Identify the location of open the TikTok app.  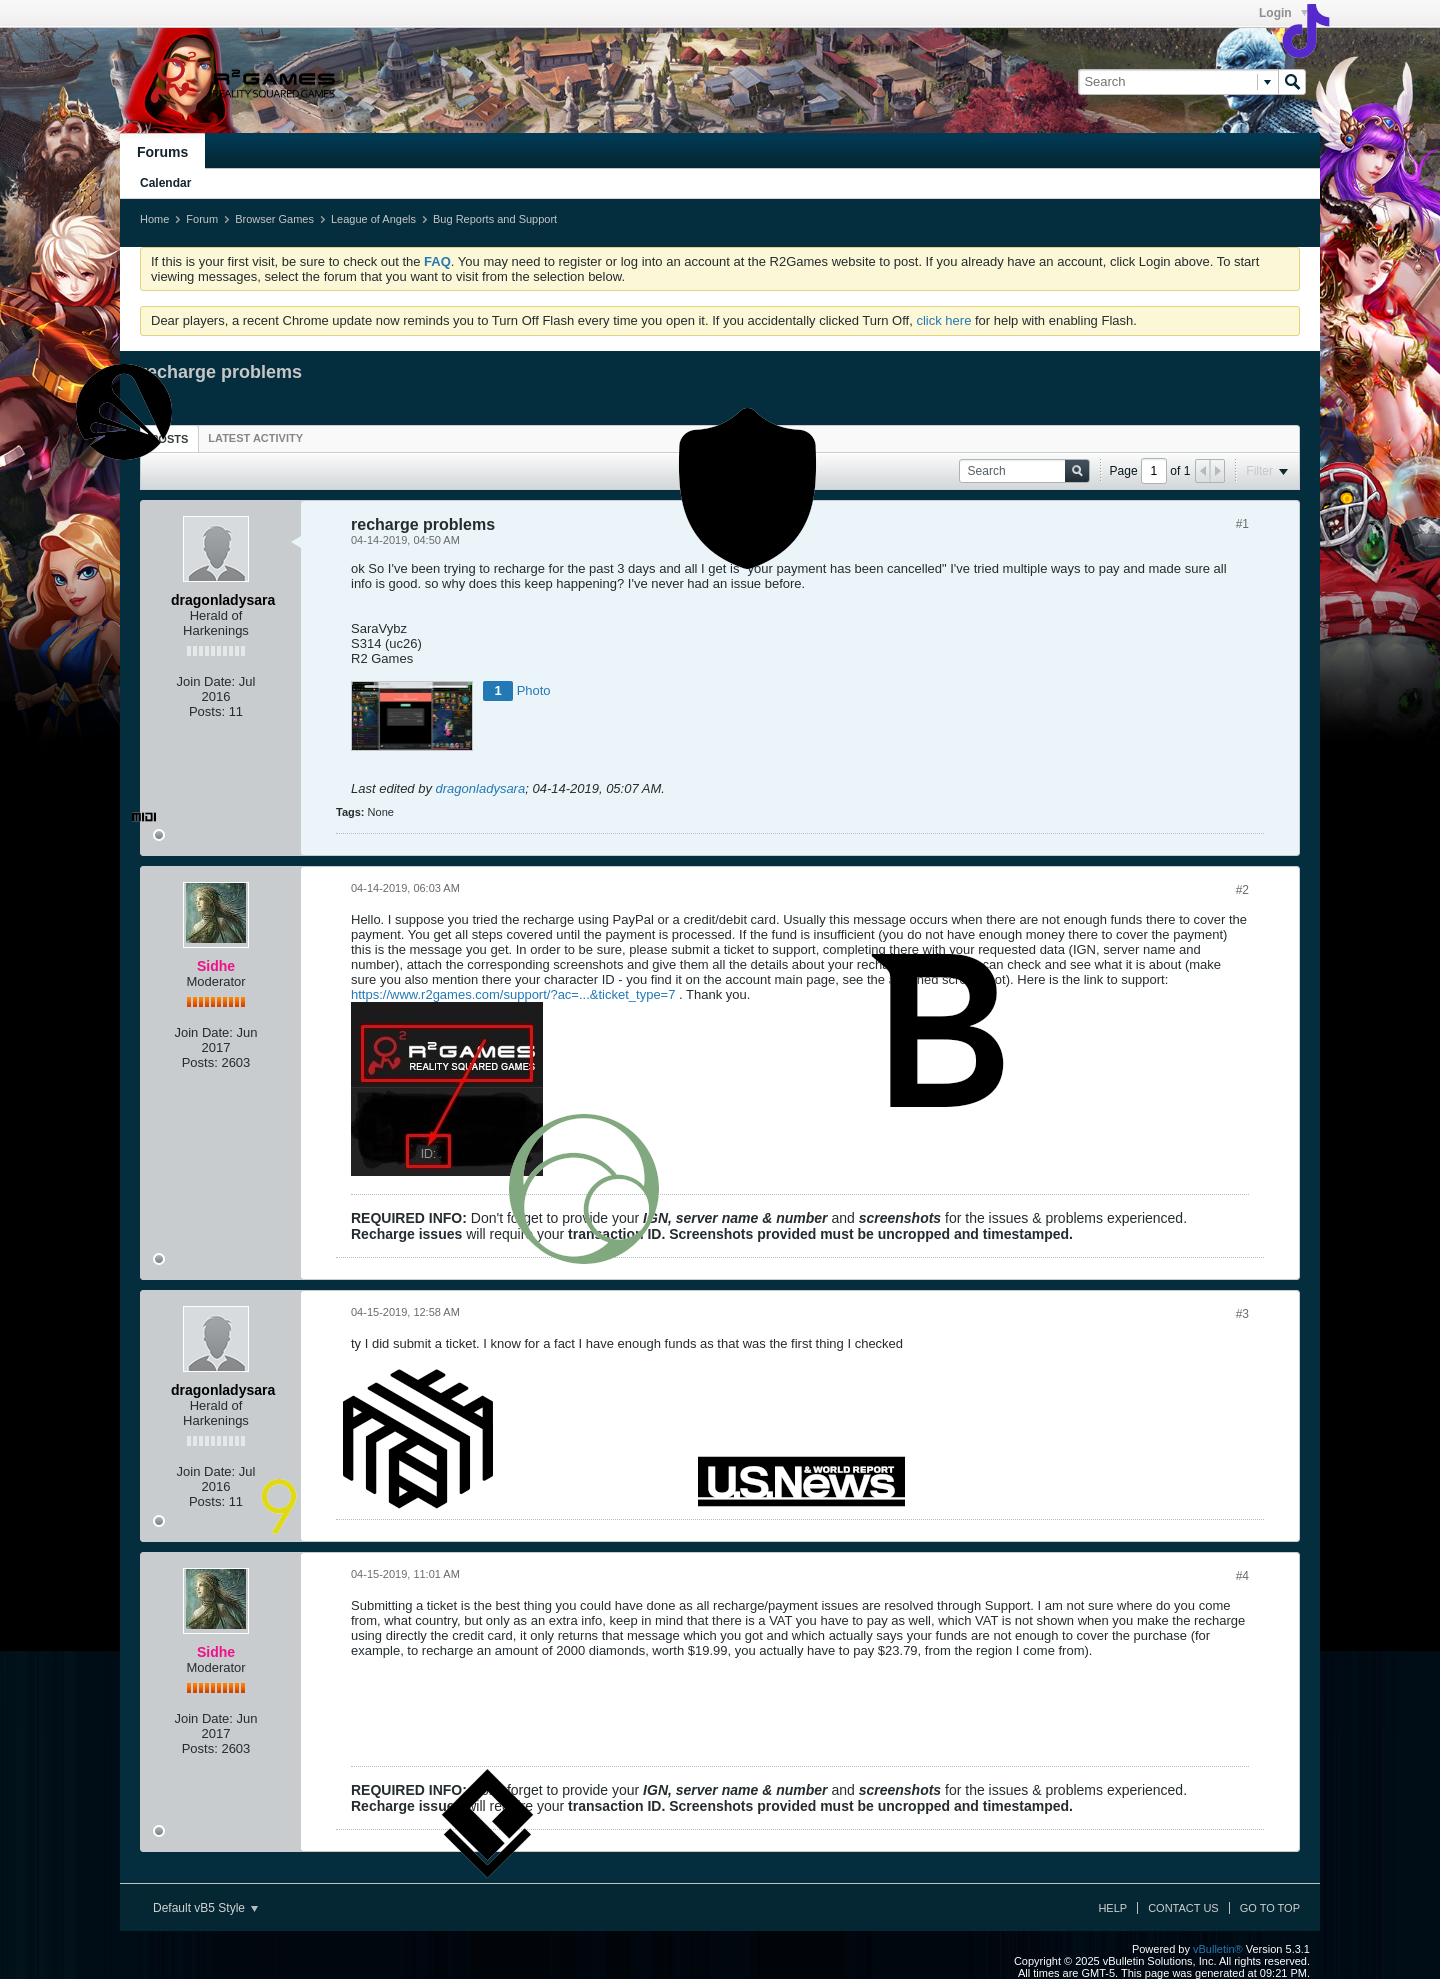
(1306, 31).